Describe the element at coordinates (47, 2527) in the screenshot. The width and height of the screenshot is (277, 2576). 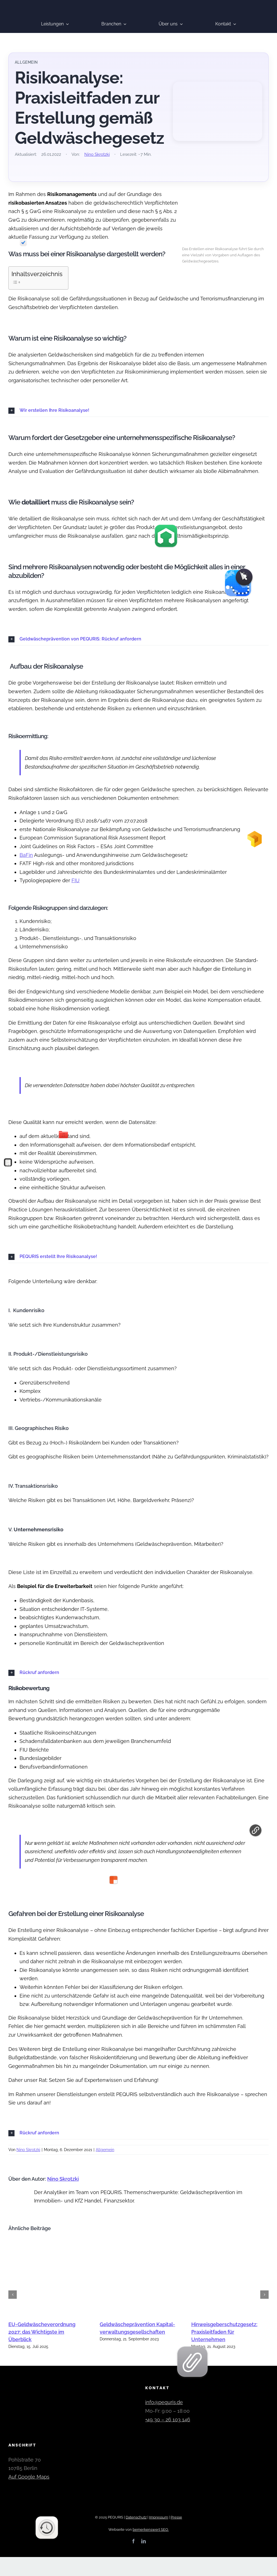
I see `open déjà dup backup utility` at that location.